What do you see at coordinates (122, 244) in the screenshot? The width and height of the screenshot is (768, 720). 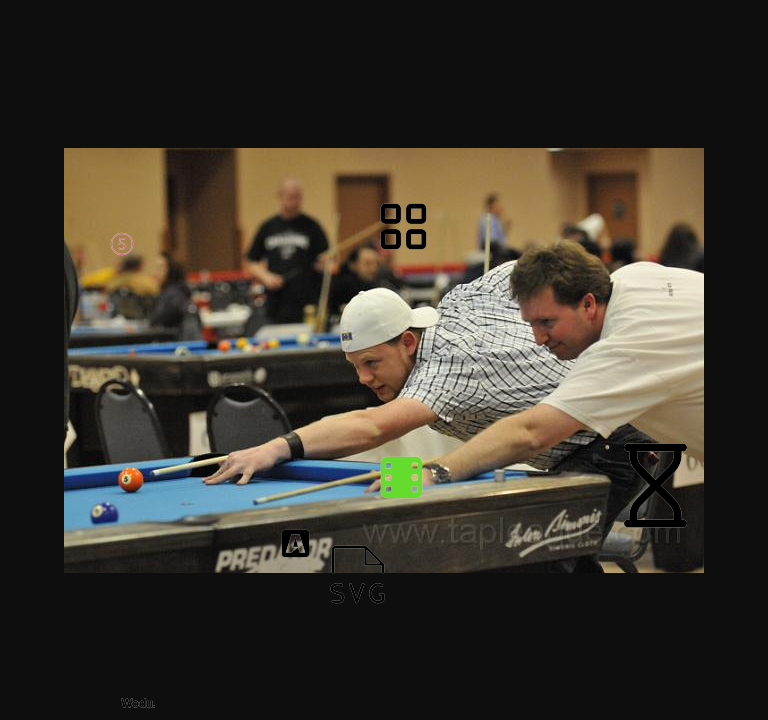 I see `indicates step 5 in a multi-step process` at bounding box center [122, 244].